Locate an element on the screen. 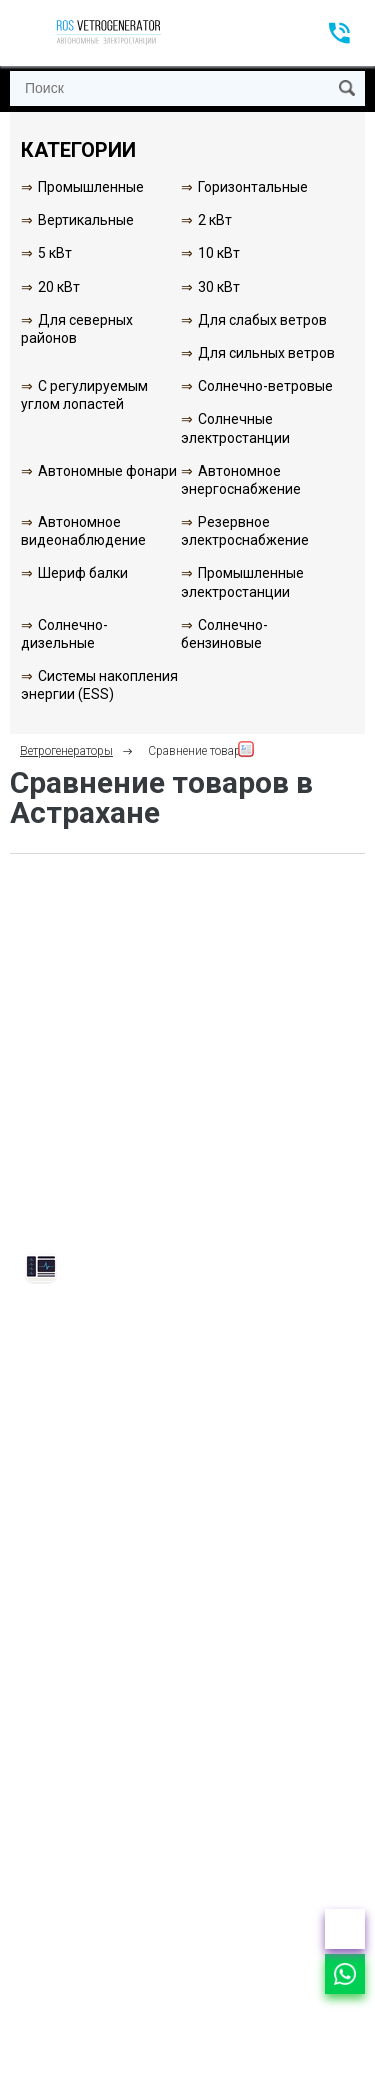 Image resolution: width=375 pixels, height=2099 pixels. open mission center system monitor is located at coordinates (41, 1267).